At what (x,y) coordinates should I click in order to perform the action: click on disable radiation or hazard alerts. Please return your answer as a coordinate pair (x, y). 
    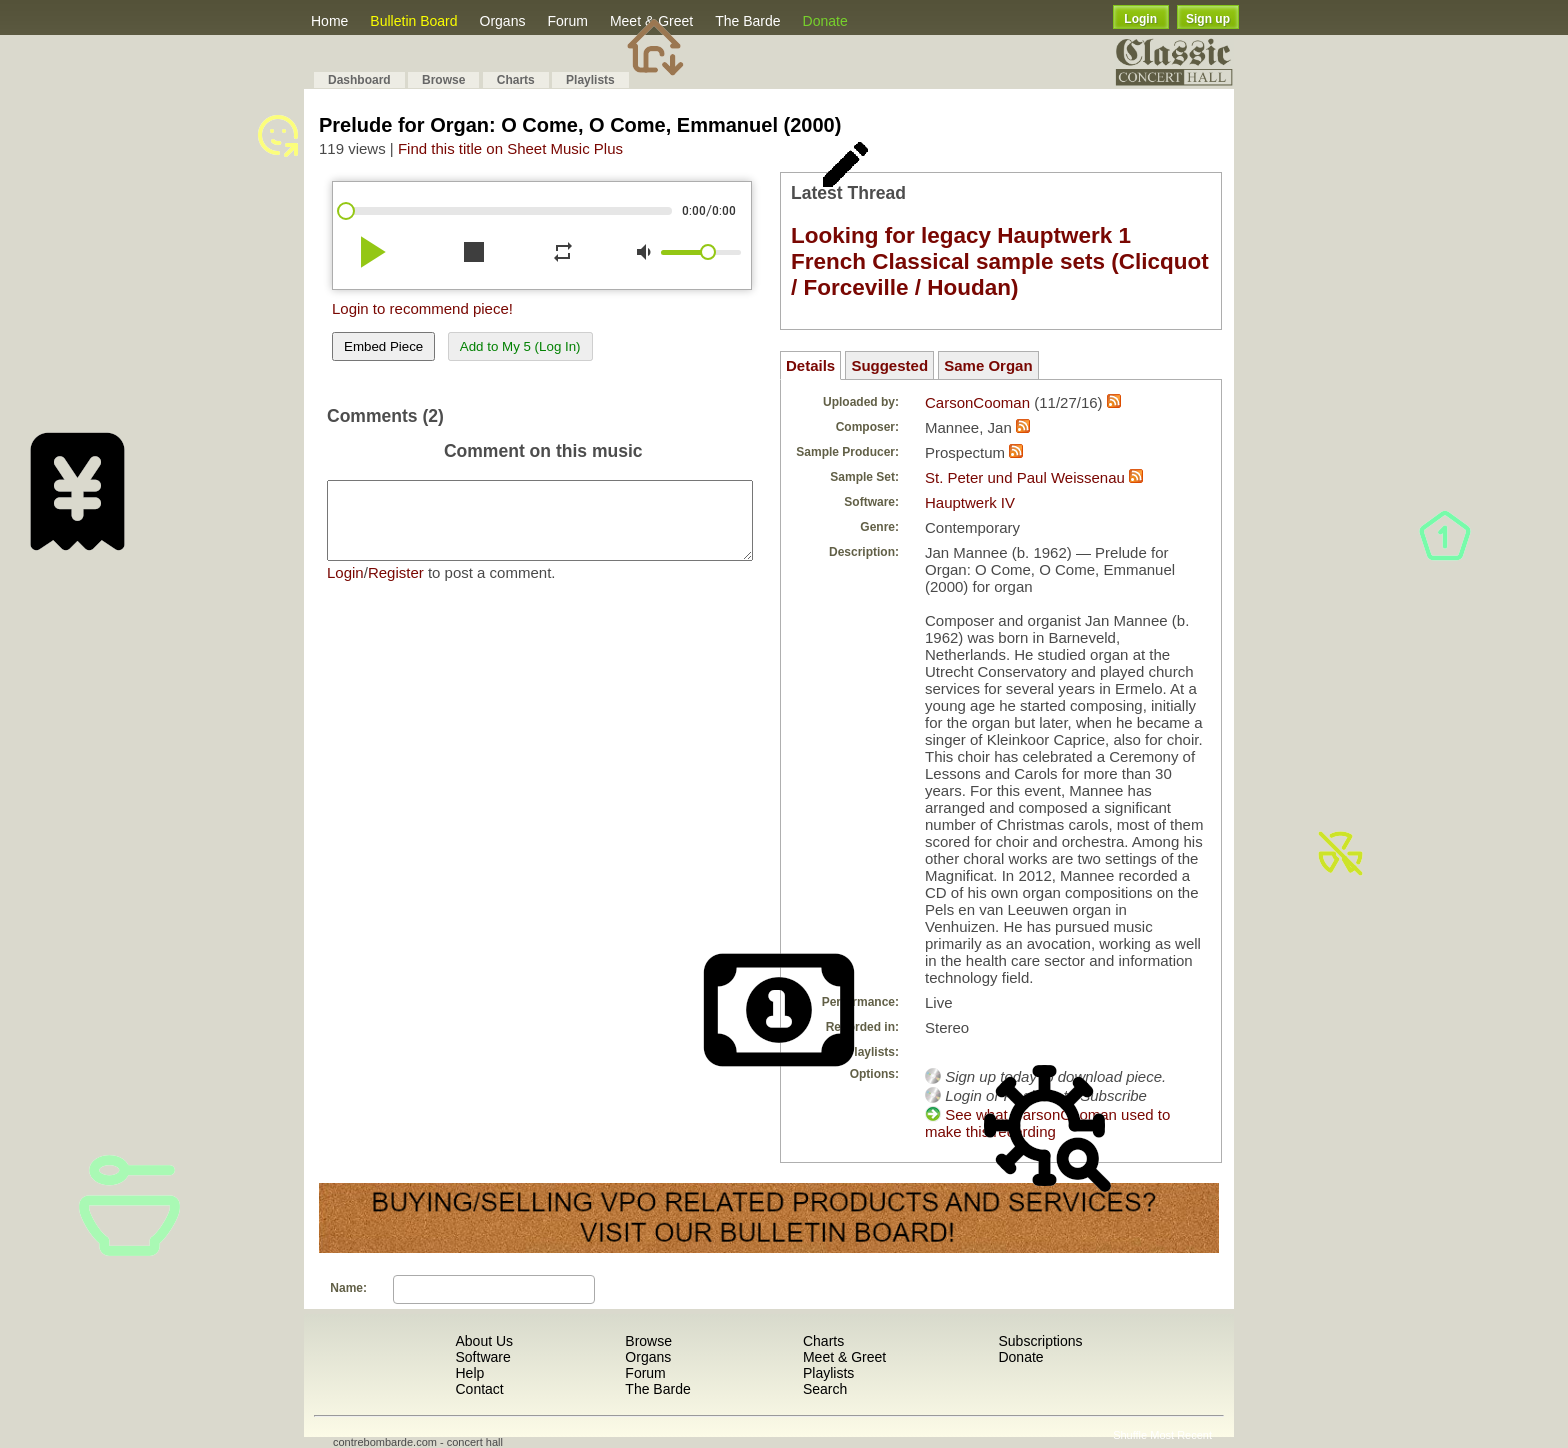
    Looking at the image, I should click on (1340, 853).